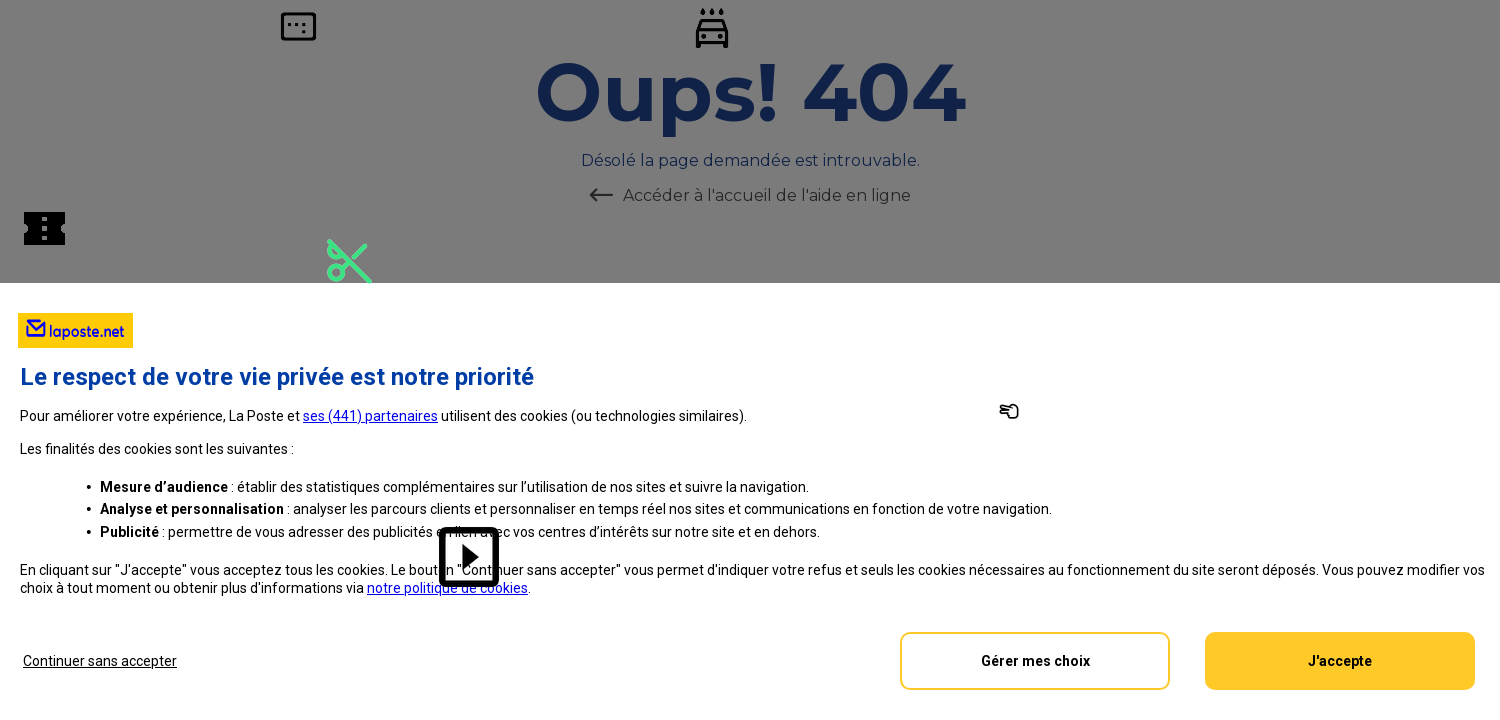 This screenshot has height=720, width=1500. What do you see at coordinates (349, 261) in the screenshot?
I see `cutting tool disabled or unavailable` at bounding box center [349, 261].